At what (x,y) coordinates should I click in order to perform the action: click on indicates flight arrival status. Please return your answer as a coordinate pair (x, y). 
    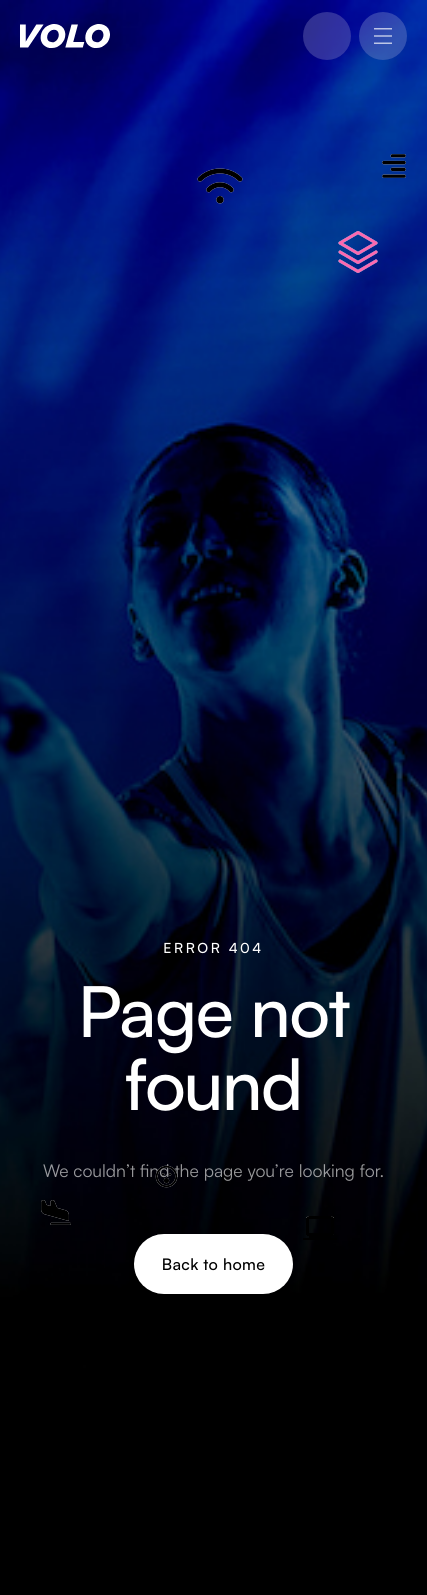
    Looking at the image, I should click on (54, 1212).